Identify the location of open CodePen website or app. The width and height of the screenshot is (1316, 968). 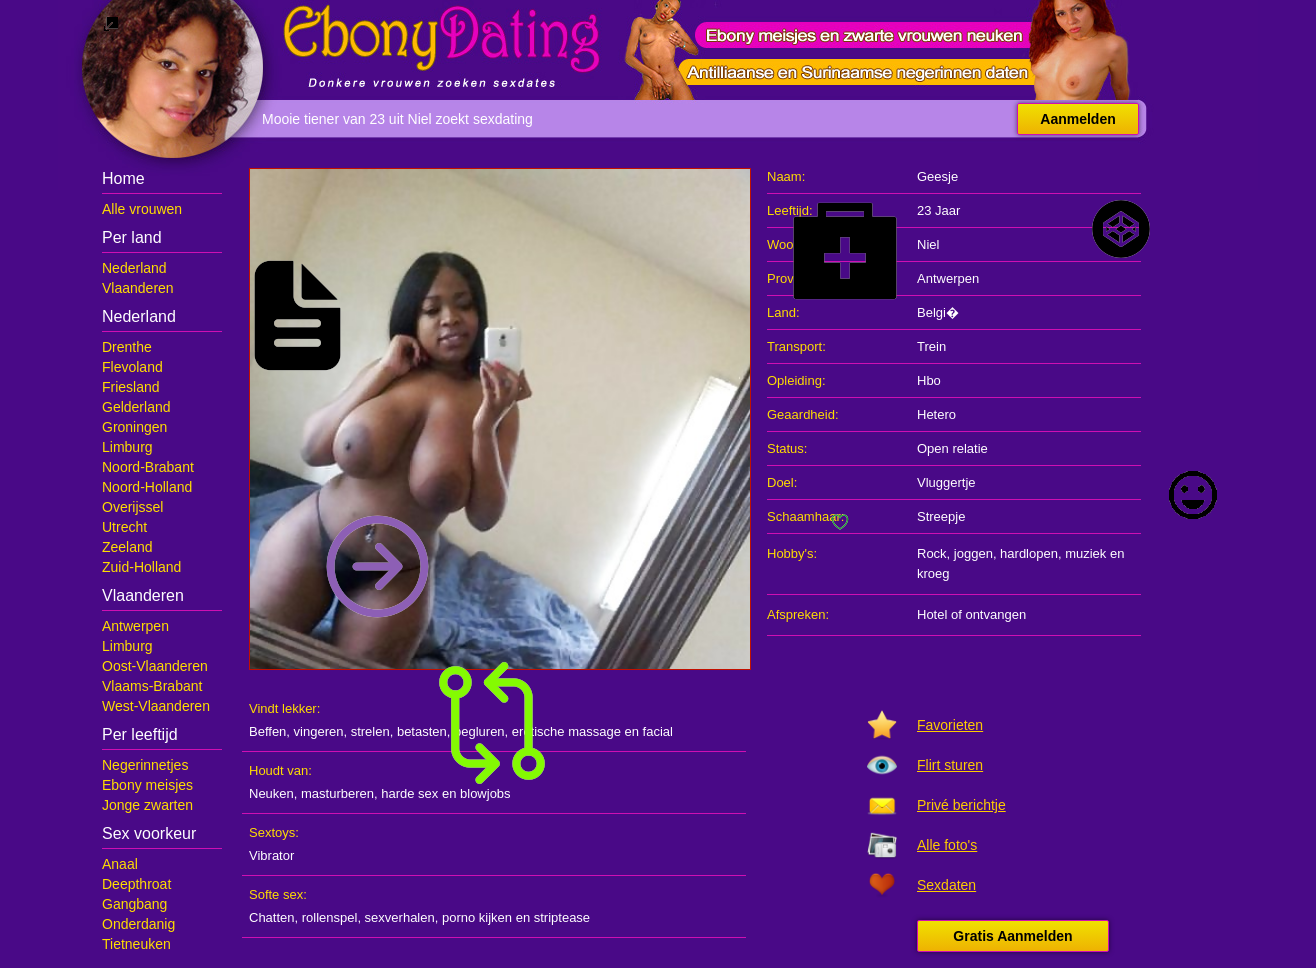
(1121, 229).